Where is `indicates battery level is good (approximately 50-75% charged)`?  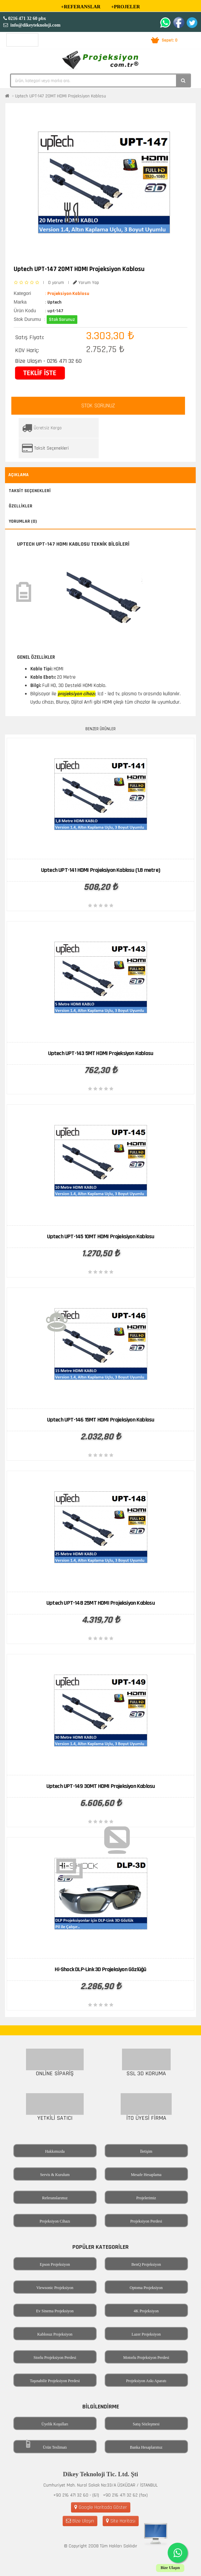 indicates battery level is good (approximately 50-75% charged) is located at coordinates (24, 592).